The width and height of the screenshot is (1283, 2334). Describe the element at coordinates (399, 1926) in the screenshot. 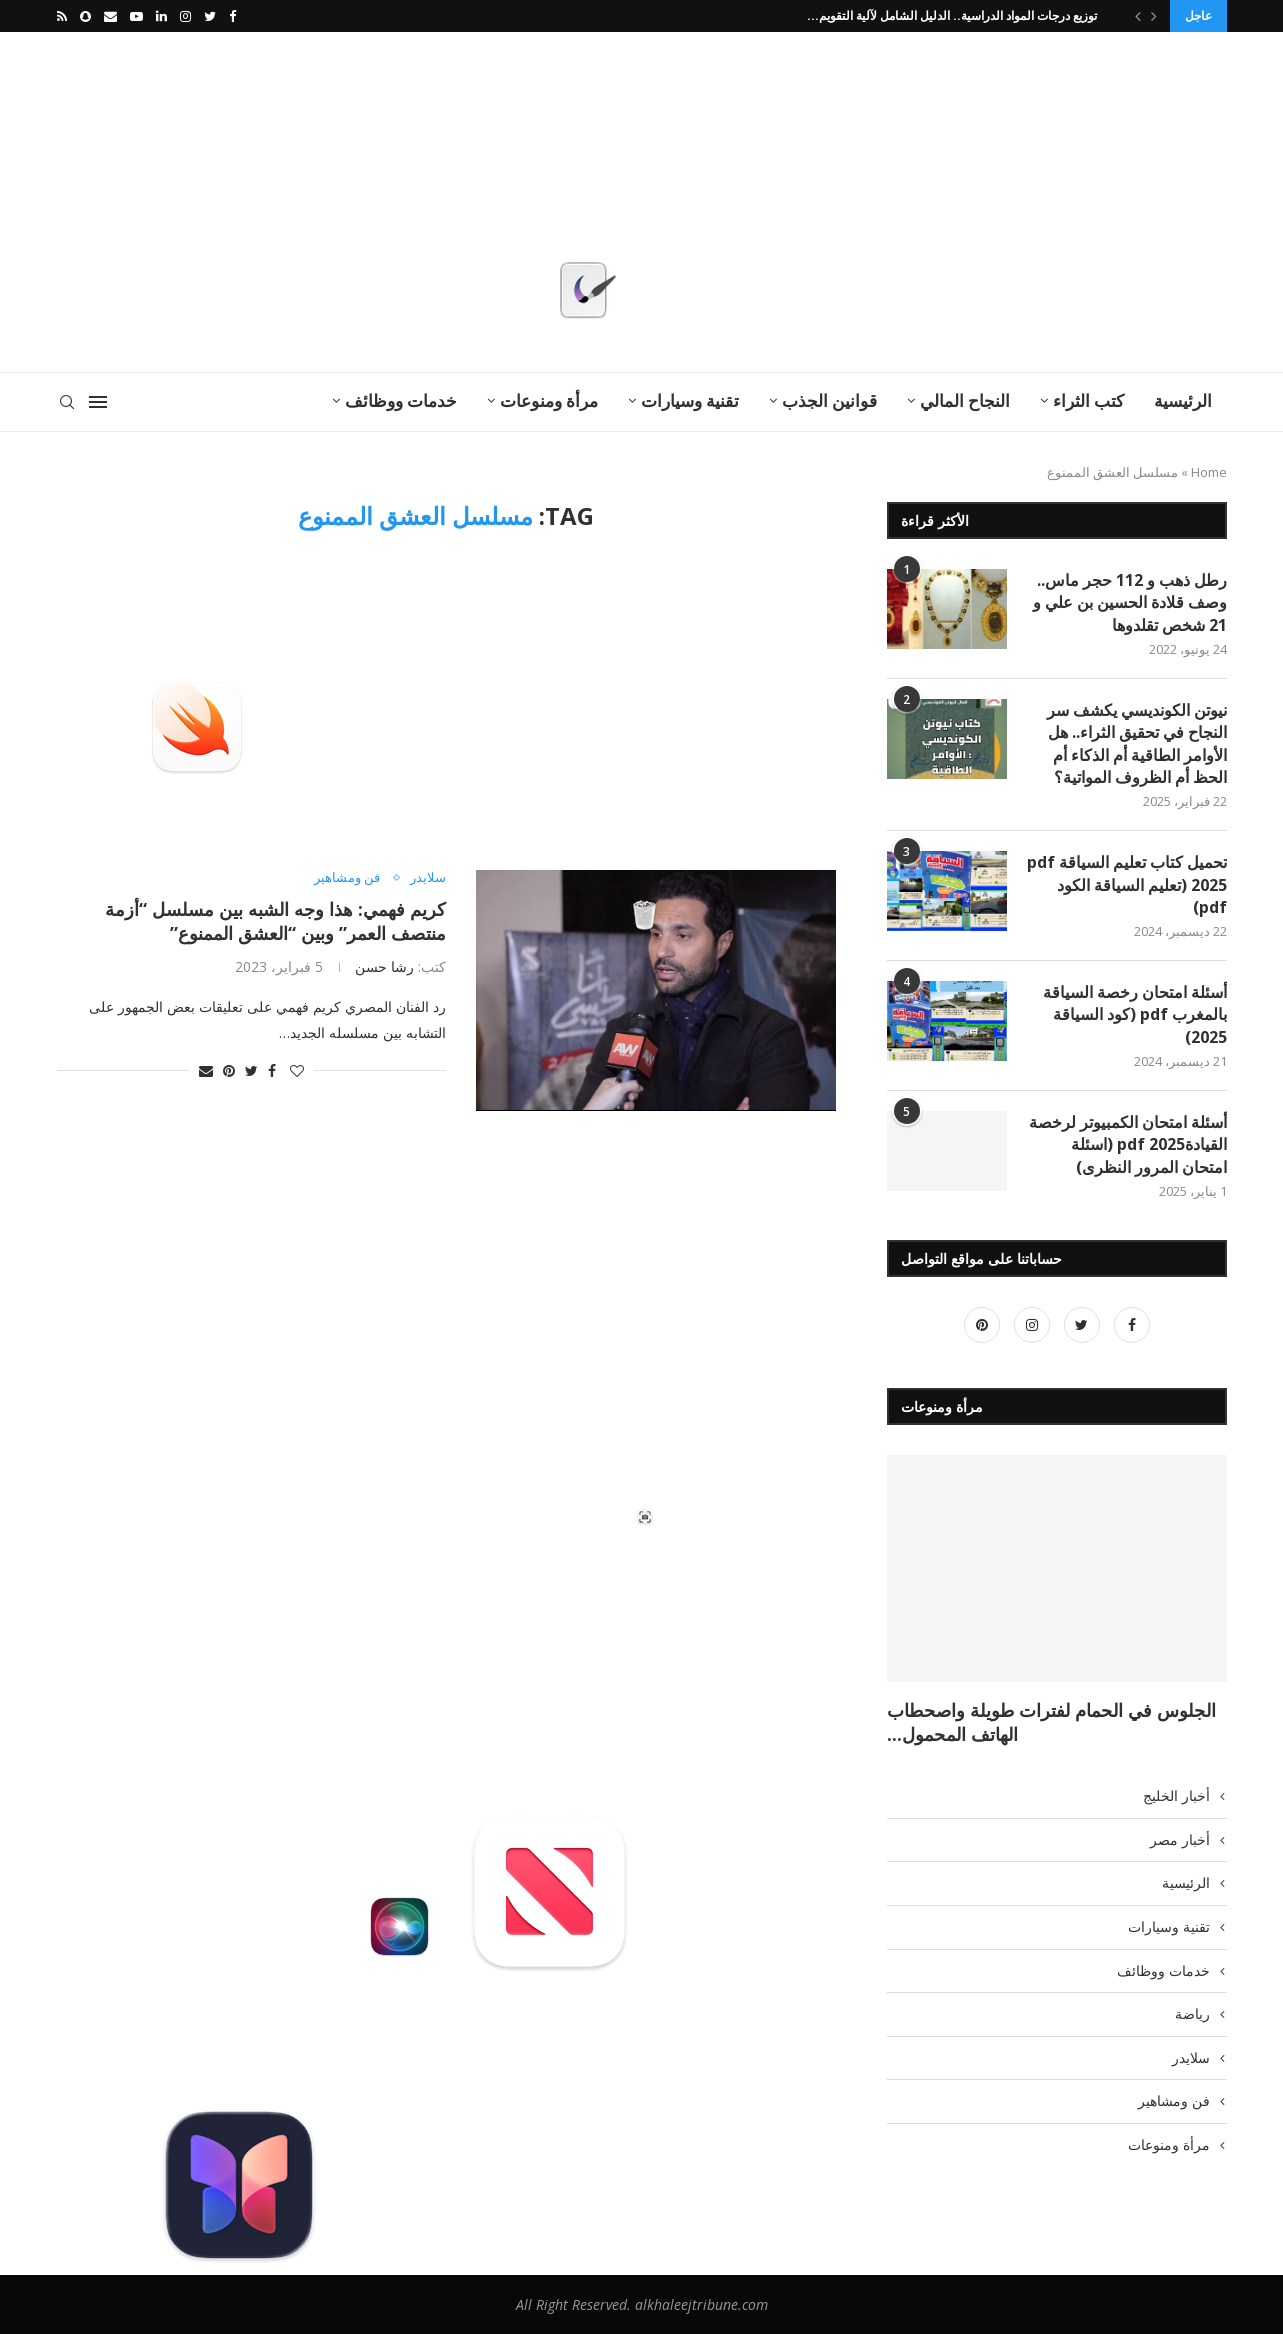

I see `activate Siri voice assistant` at that location.